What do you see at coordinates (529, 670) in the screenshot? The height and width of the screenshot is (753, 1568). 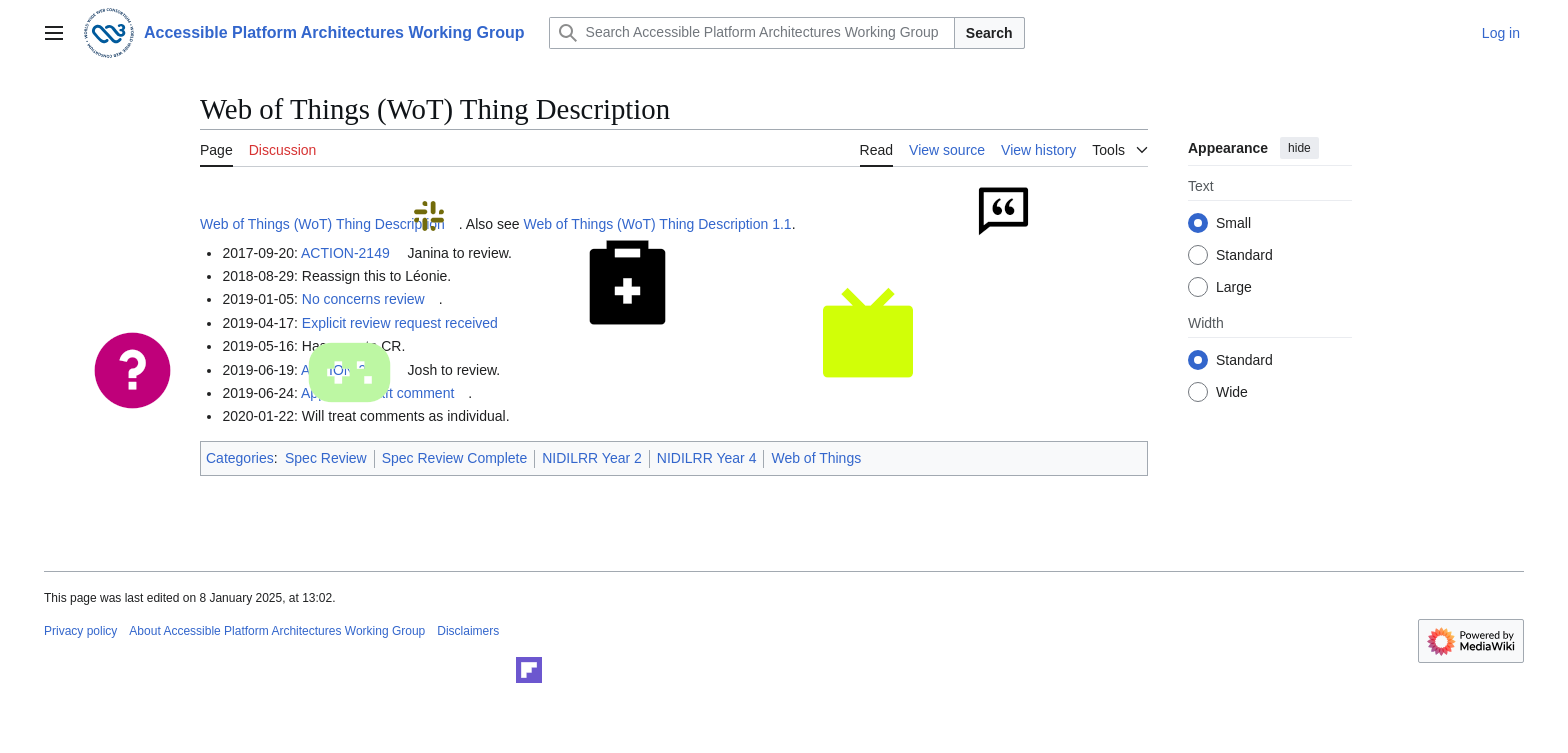 I see `open Flipboard app` at bounding box center [529, 670].